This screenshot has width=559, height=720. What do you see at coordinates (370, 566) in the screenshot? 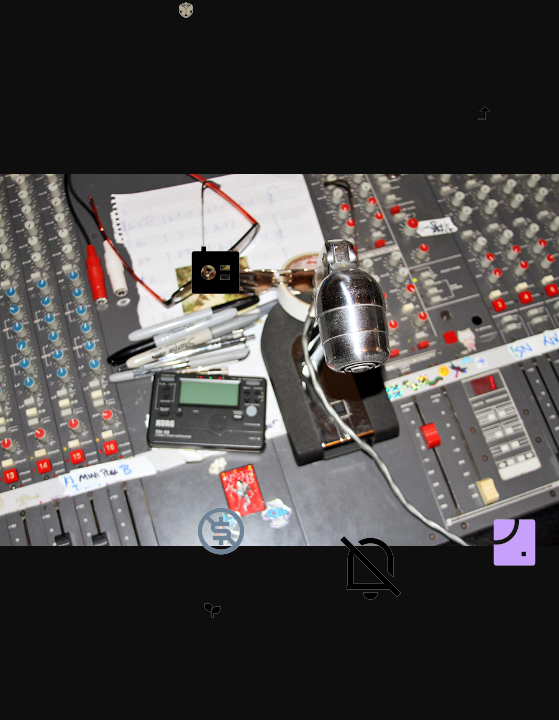
I see `mute notifications` at bounding box center [370, 566].